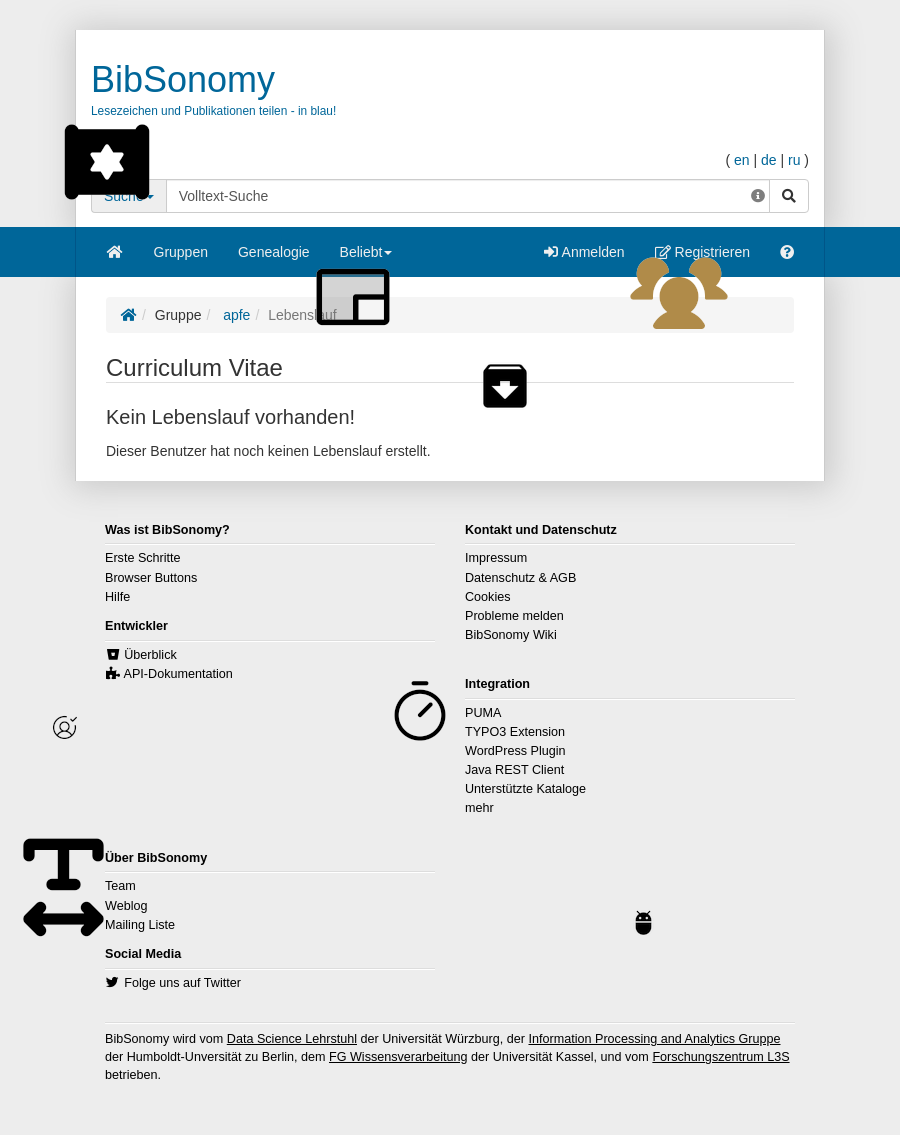 The width and height of the screenshot is (900, 1135). Describe the element at coordinates (420, 713) in the screenshot. I see `set a countdown timer` at that location.